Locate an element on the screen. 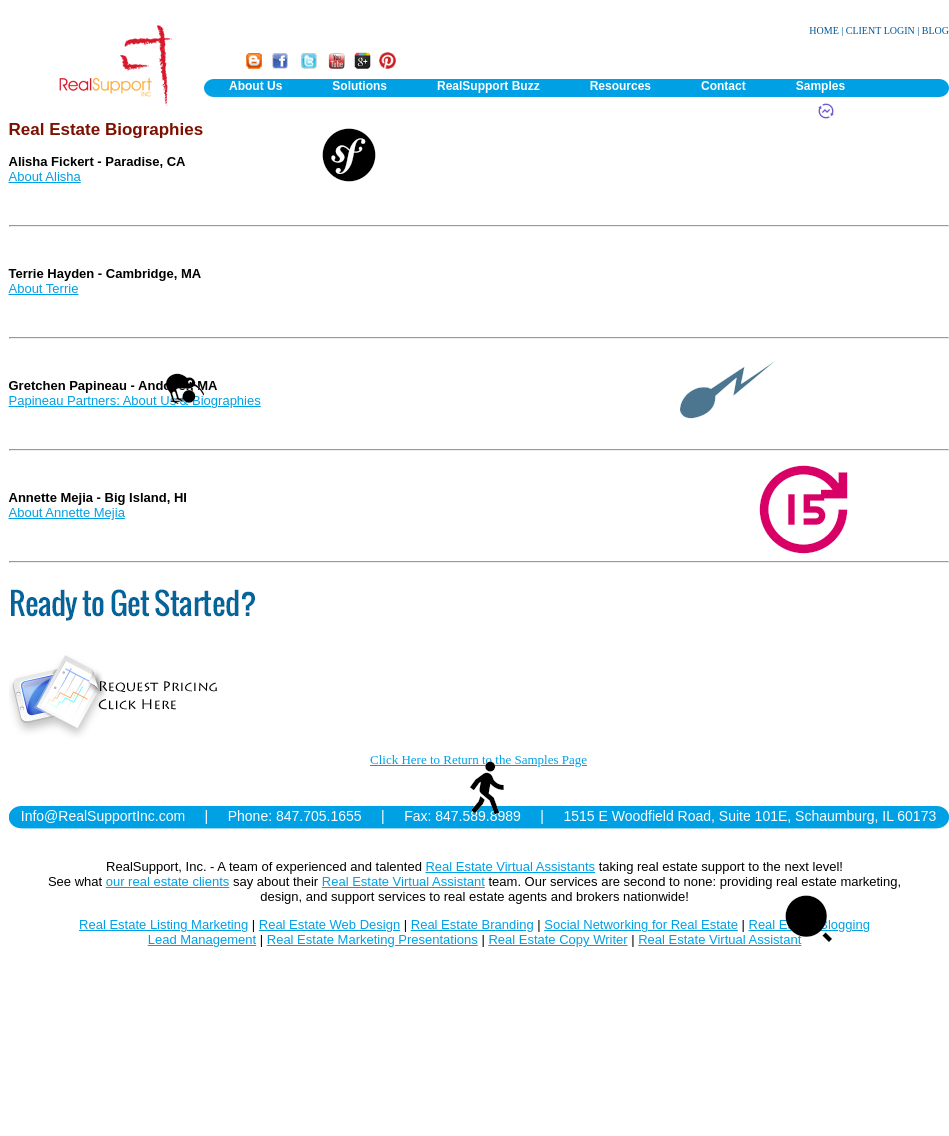 The height and width of the screenshot is (1136, 949). open the kiwix offline content reader is located at coordinates (185, 389).